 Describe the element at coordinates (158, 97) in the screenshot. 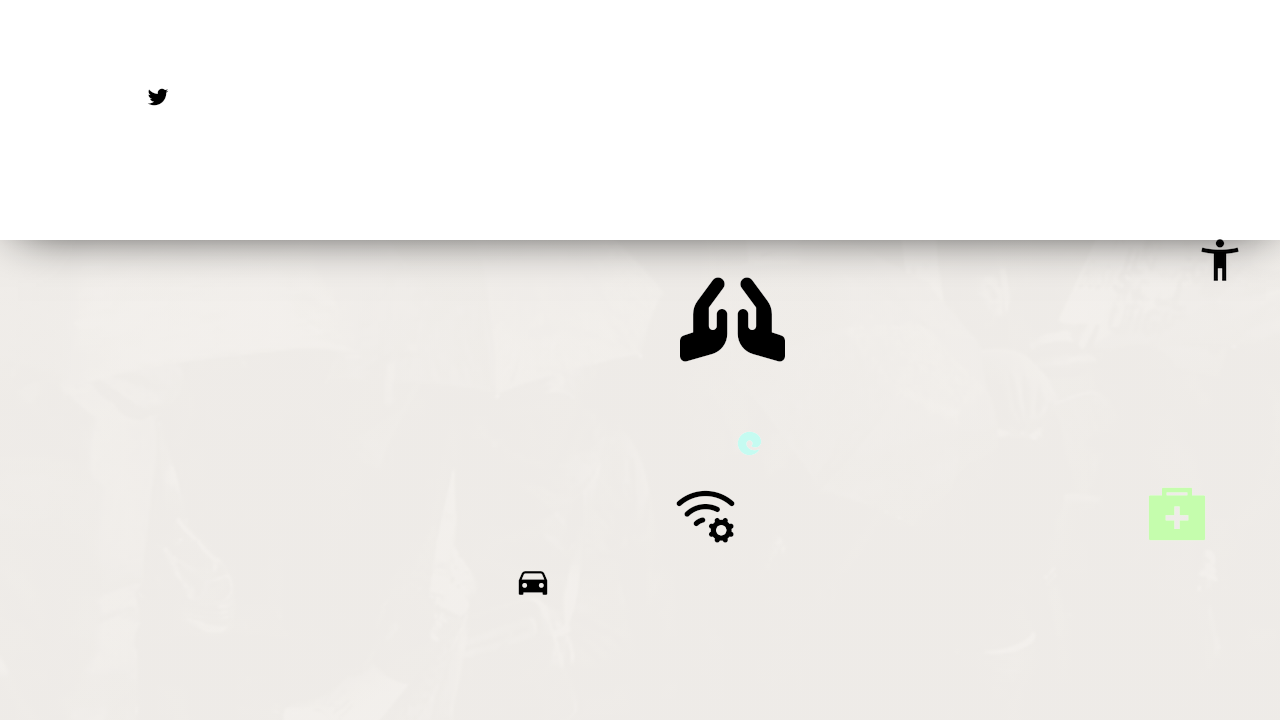

I see `share to twitter` at that location.